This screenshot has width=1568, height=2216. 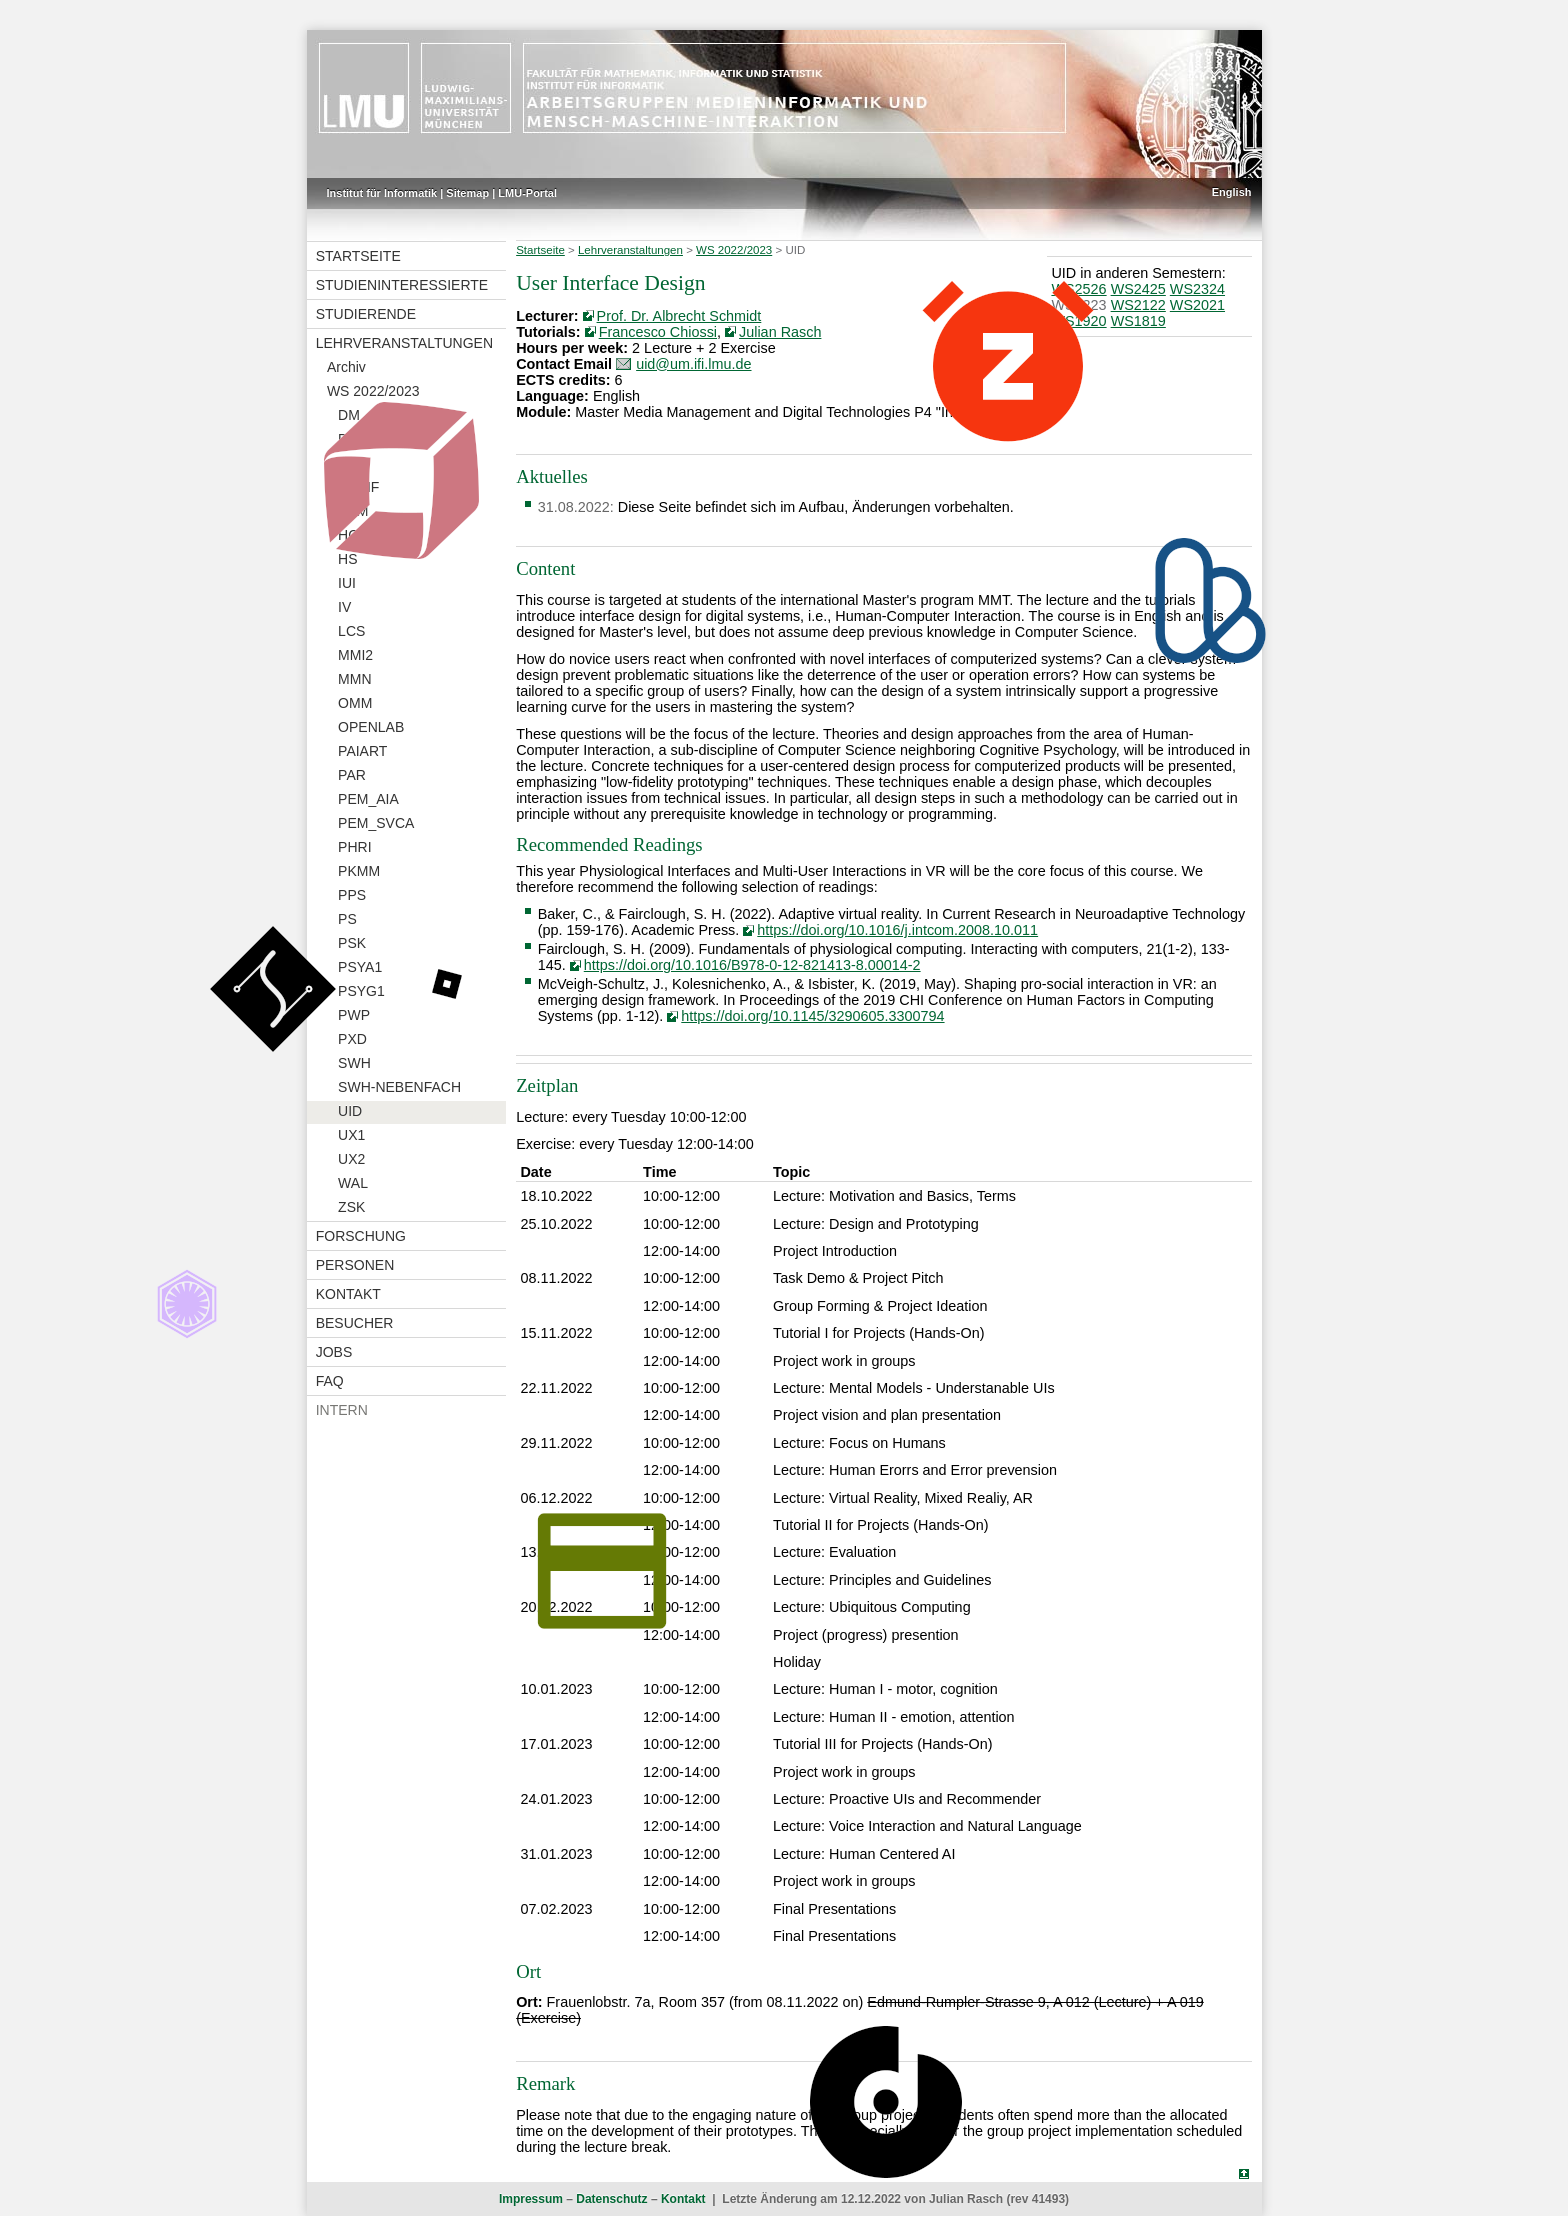 What do you see at coordinates (187, 1304) in the screenshot?
I see `First Order logo from Star Wars franchise` at bounding box center [187, 1304].